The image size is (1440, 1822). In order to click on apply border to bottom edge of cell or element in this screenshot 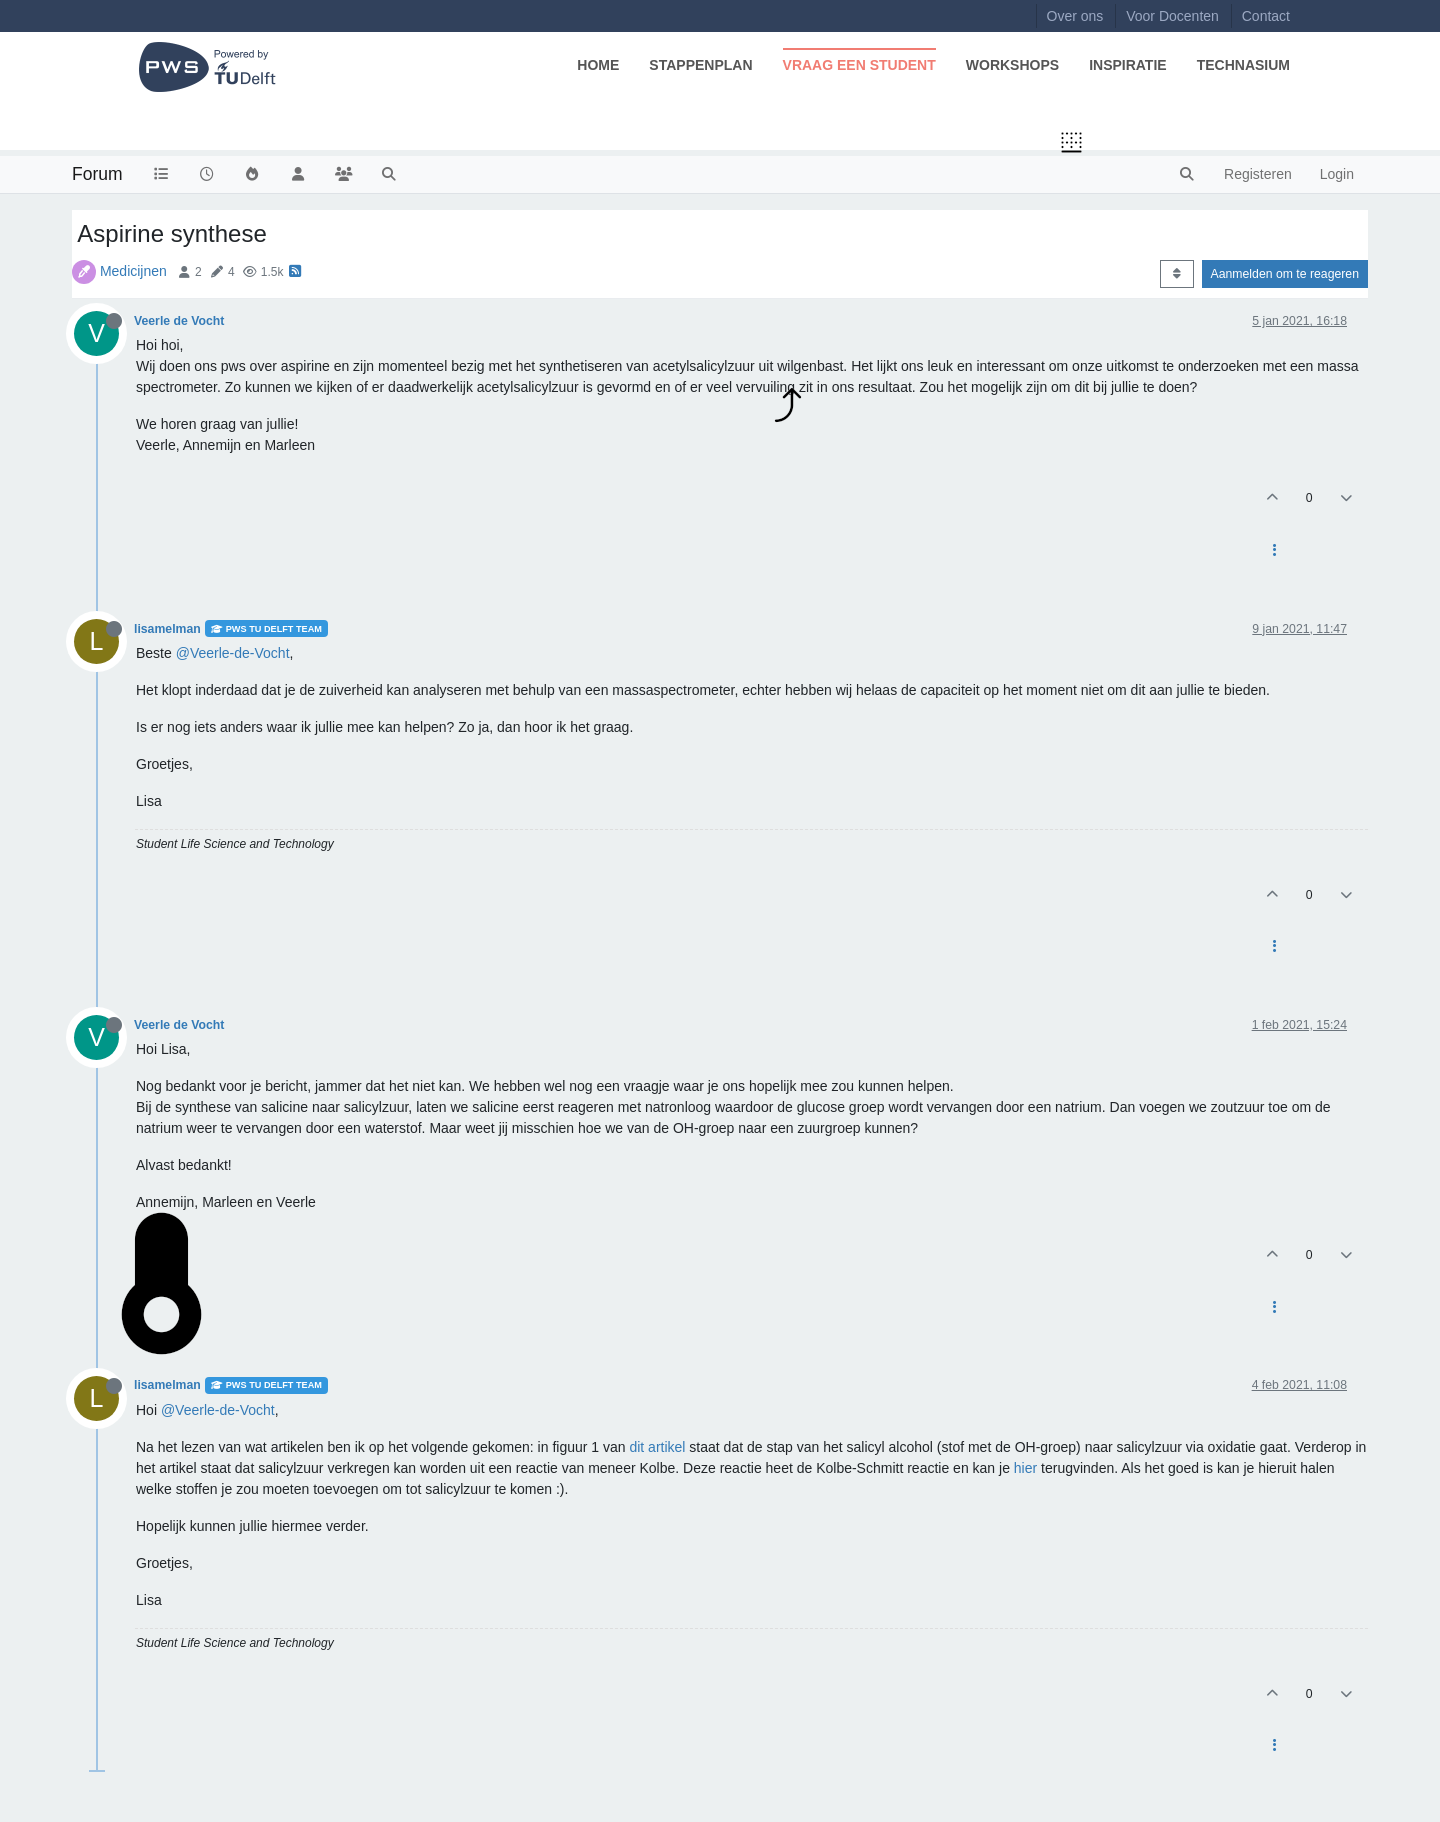, I will do `click(1071, 142)`.